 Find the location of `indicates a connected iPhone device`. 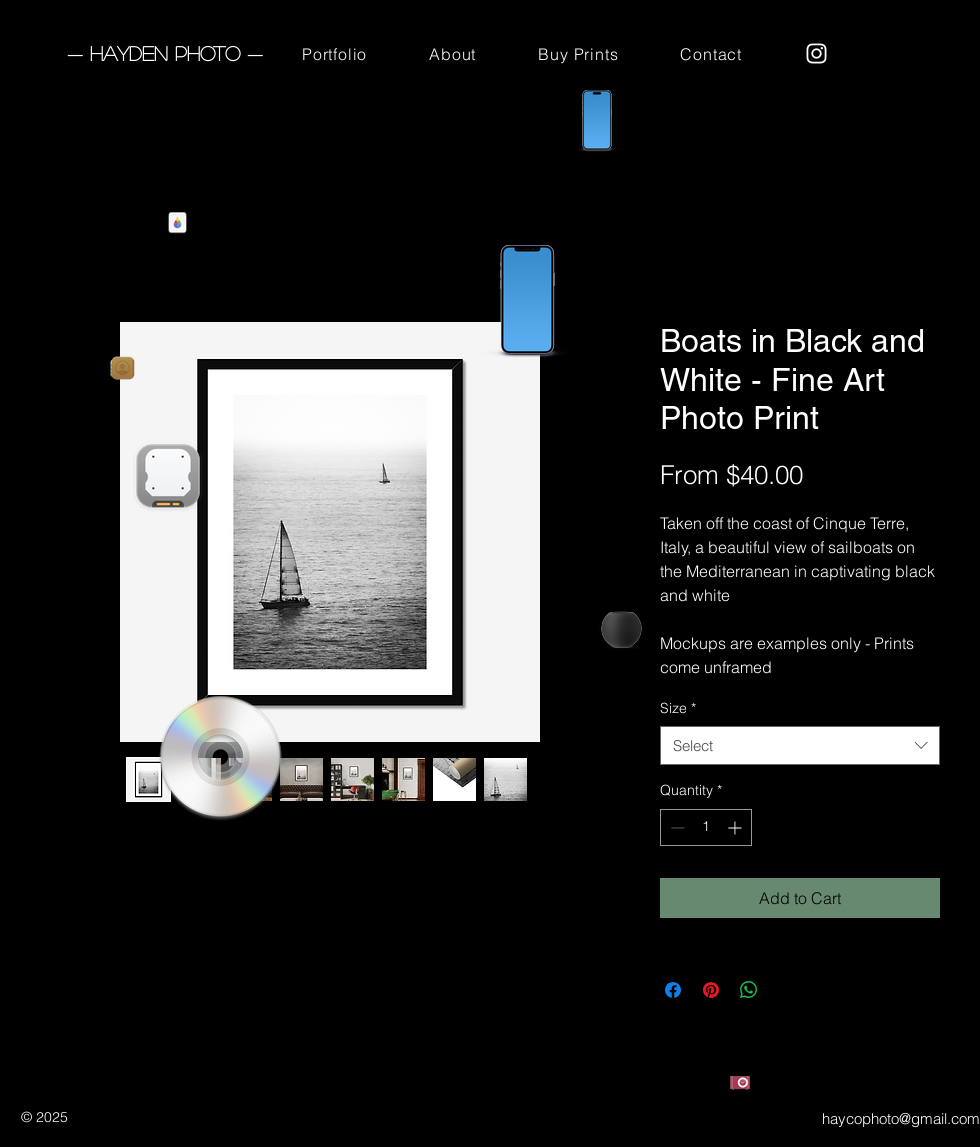

indicates a connected iPhone device is located at coordinates (527, 301).